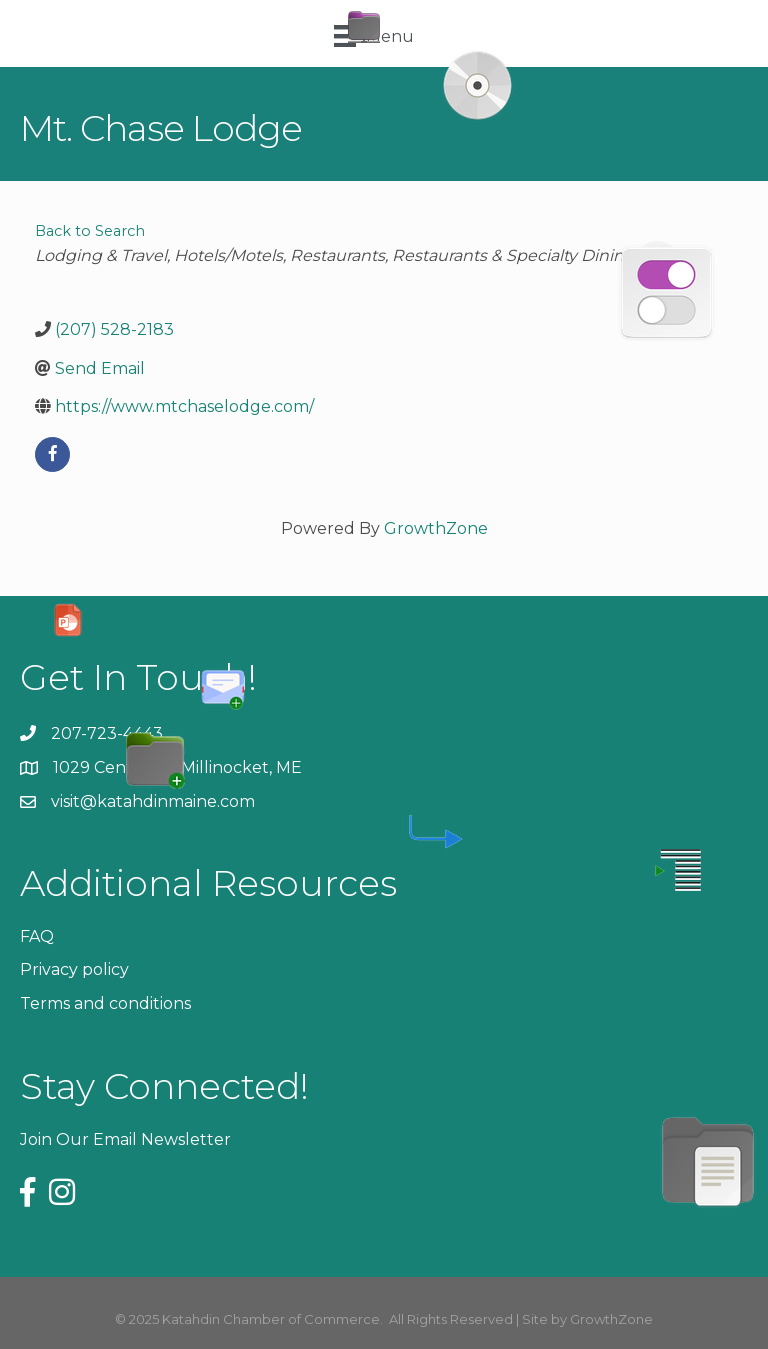 Image resolution: width=768 pixels, height=1349 pixels. I want to click on access remote or network folder, so click(364, 27).